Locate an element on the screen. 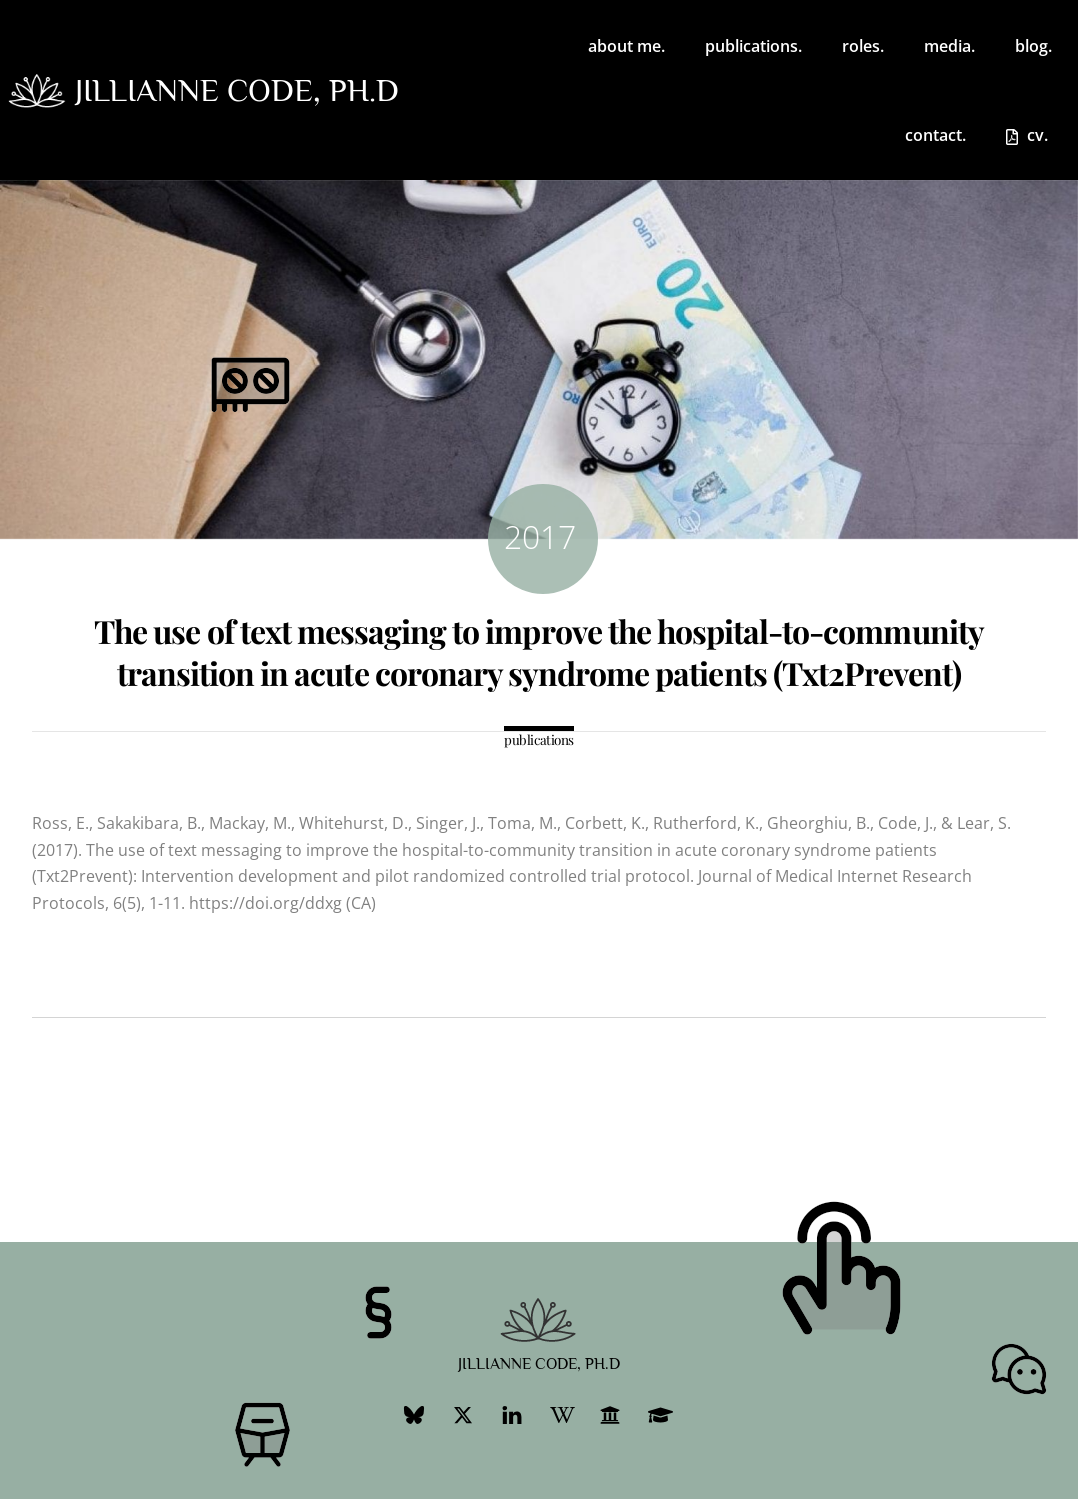  view regional train schedules is located at coordinates (262, 1432).